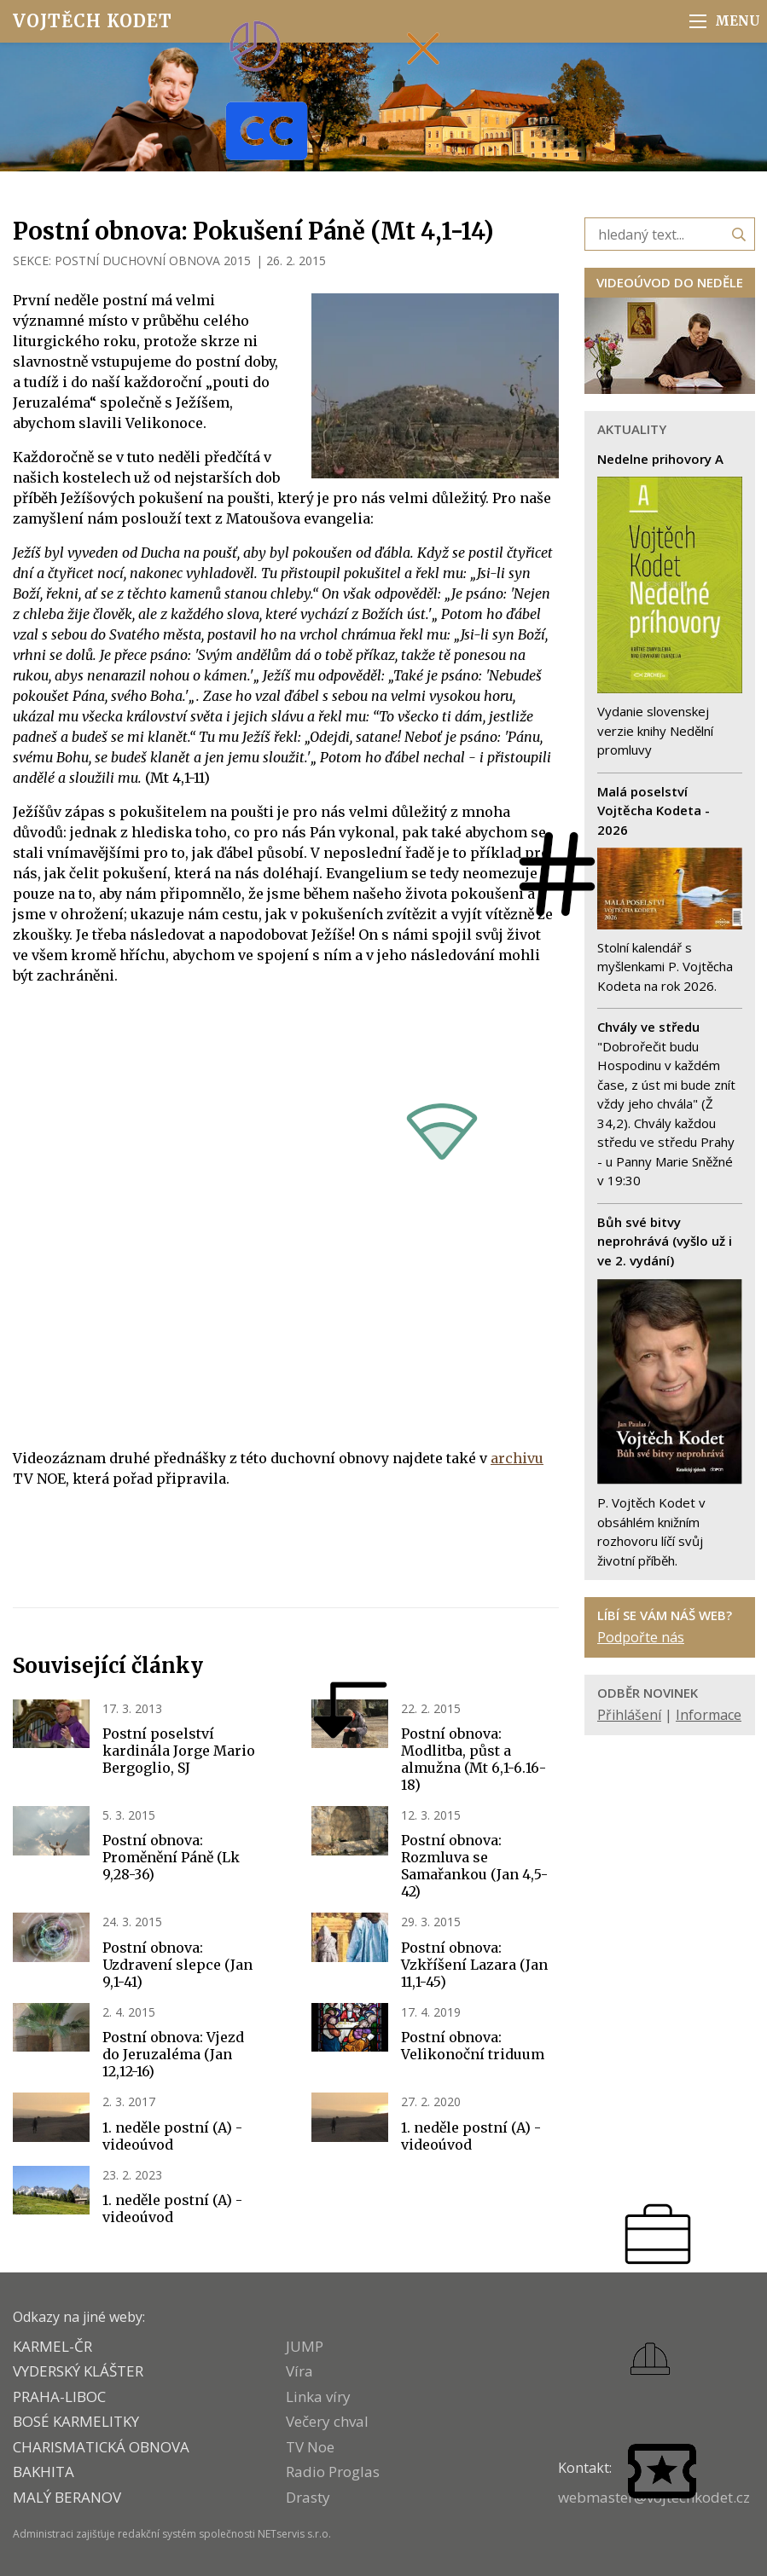  What do you see at coordinates (658, 2237) in the screenshot?
I see `access work or business documents` at bounding box center [658, 2237].